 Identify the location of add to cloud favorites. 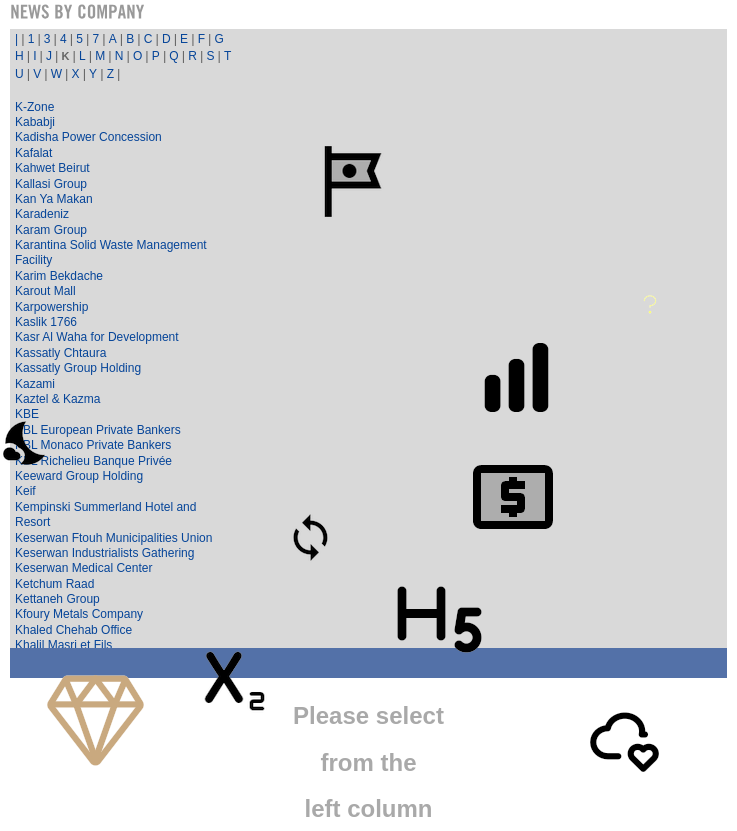
(624, 737).